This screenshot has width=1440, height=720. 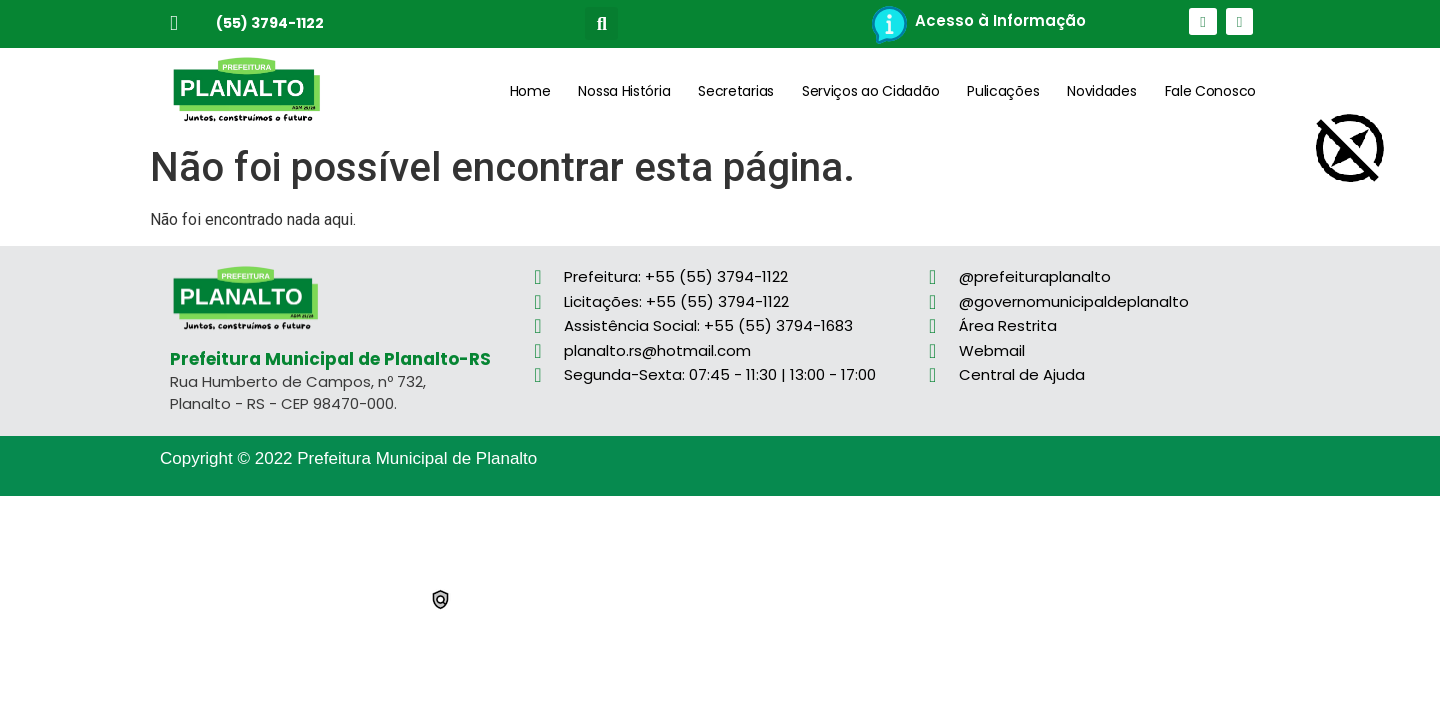 What do you see at coordinates (440, 599) in the screenshot?
I see `view privacy policy or terms` at bounding box center [440, 599].